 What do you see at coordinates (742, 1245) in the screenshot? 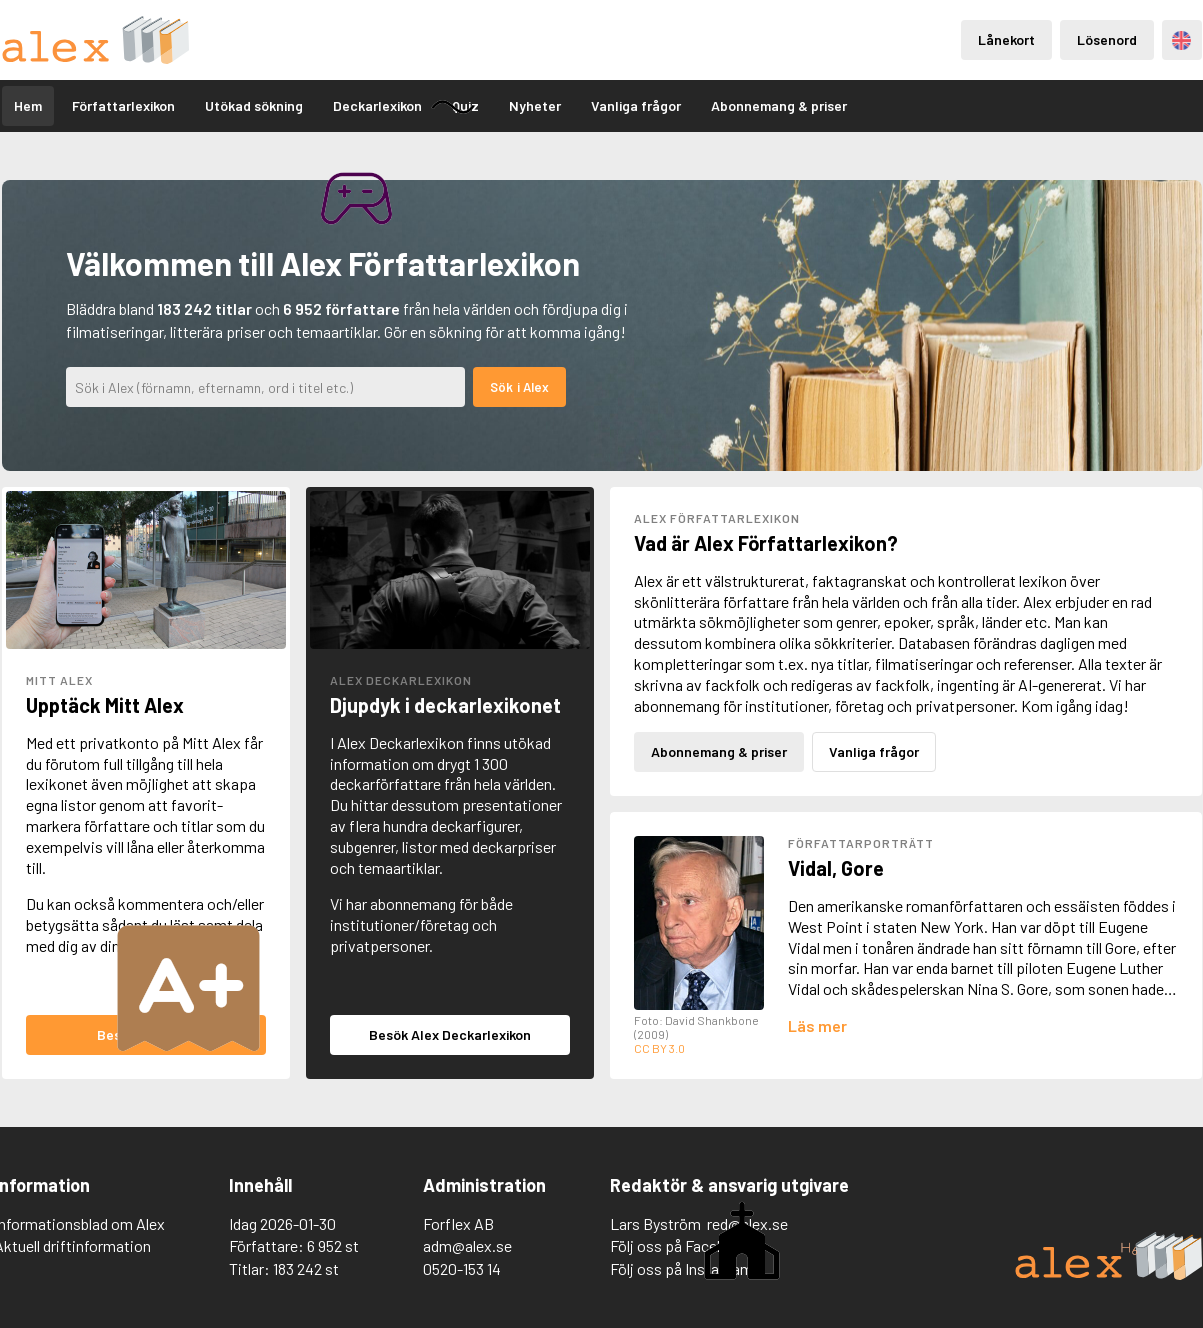
I see `view nearby churches or places of worship` at bounding box center [742, 1245].